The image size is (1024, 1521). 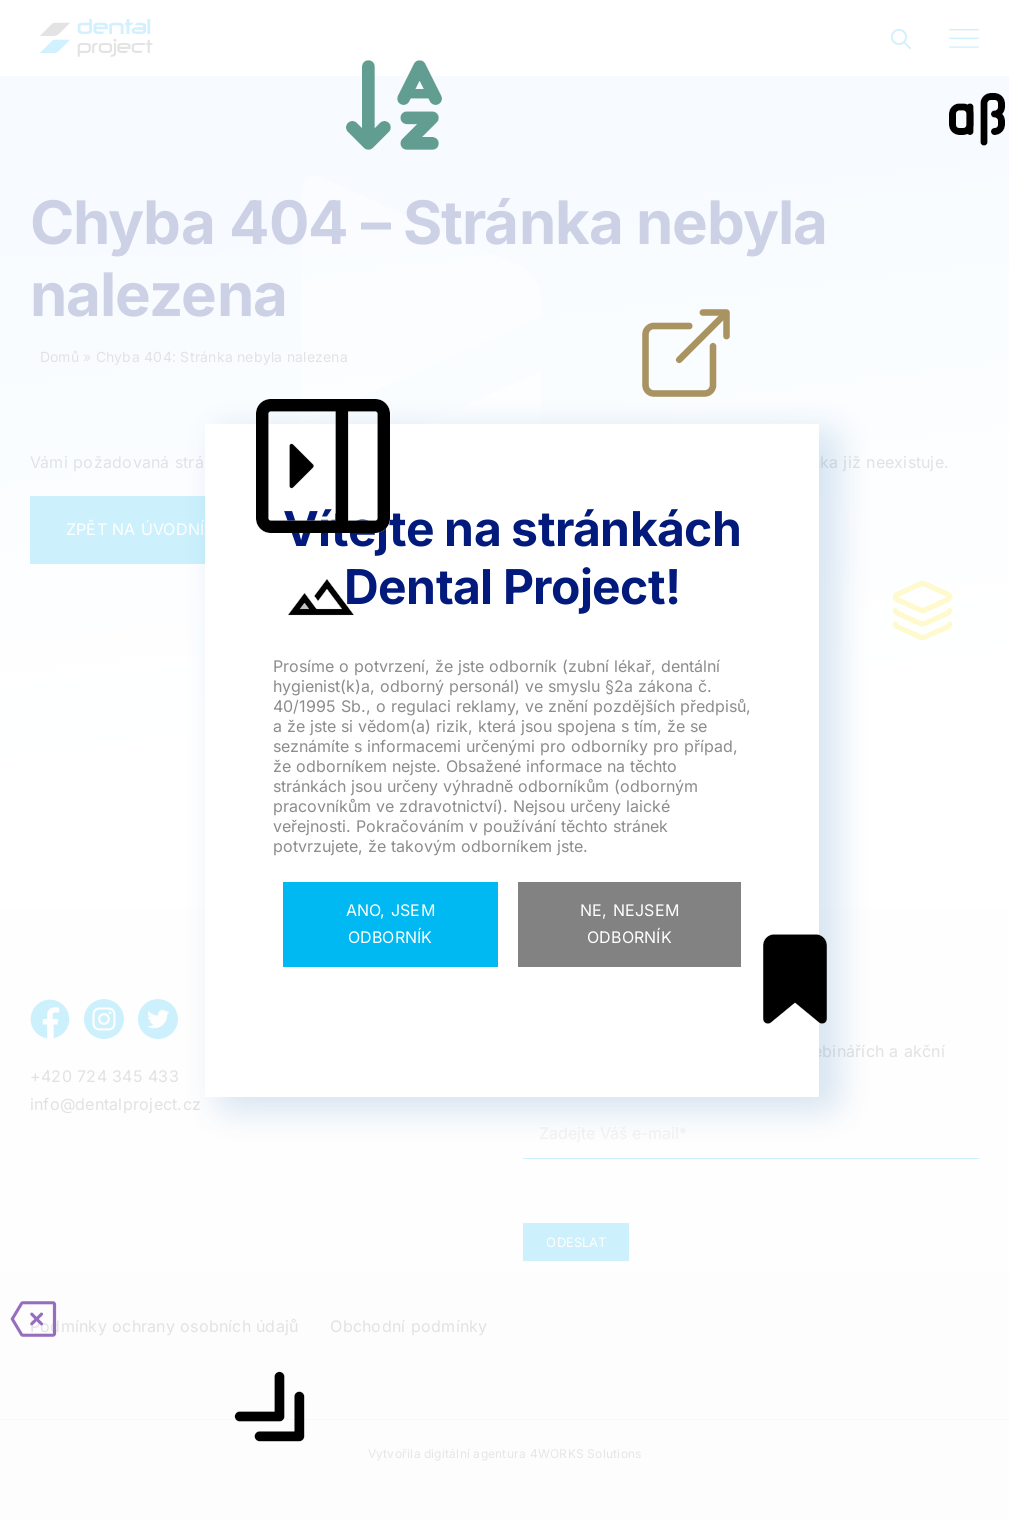 I want to click on toggle layer visibility in an editor, so click(x=922, y=610).